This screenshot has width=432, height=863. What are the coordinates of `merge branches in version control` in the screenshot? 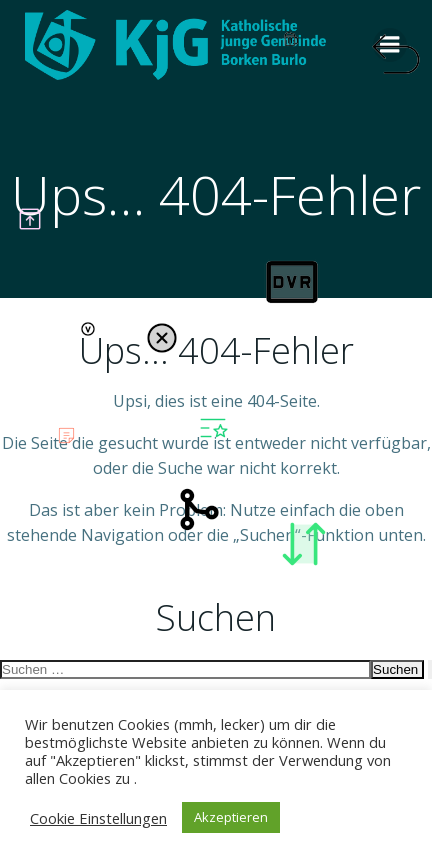 It's located at (196, 509).